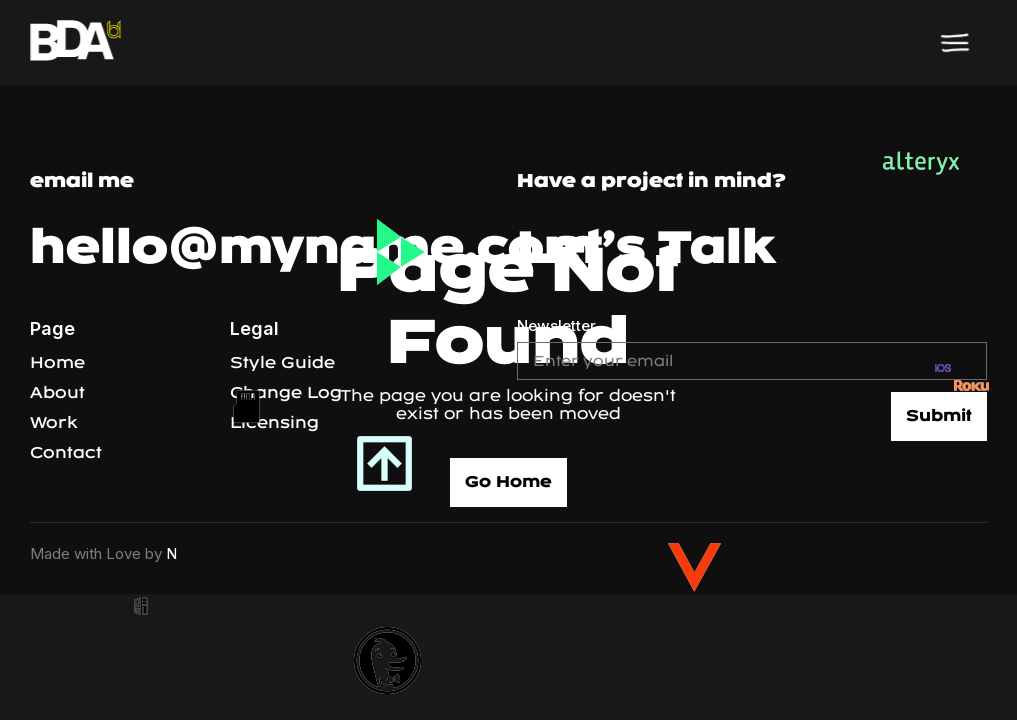 This screenshot has height=720, width=1017. Describe the element at coordinates (694, 567) in the screenshot. I see `vitess database clustering platform logo` at that location.